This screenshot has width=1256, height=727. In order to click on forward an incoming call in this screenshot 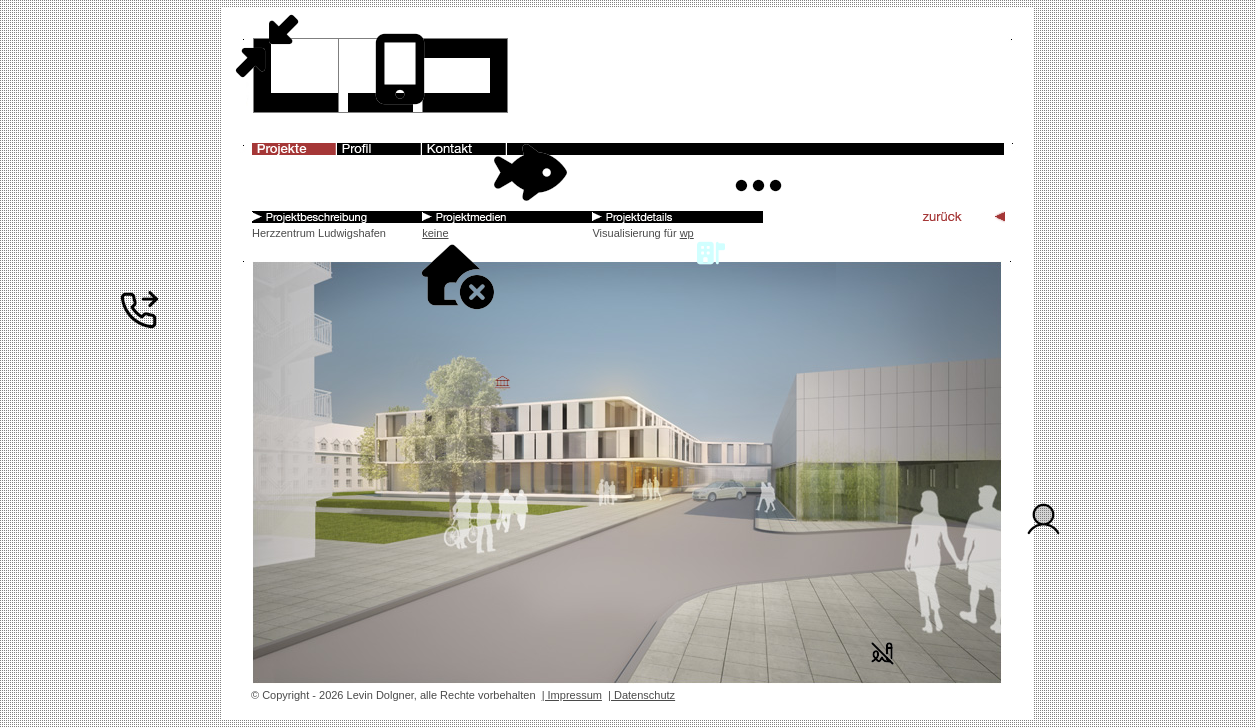, I will do `click(138, 310)`.